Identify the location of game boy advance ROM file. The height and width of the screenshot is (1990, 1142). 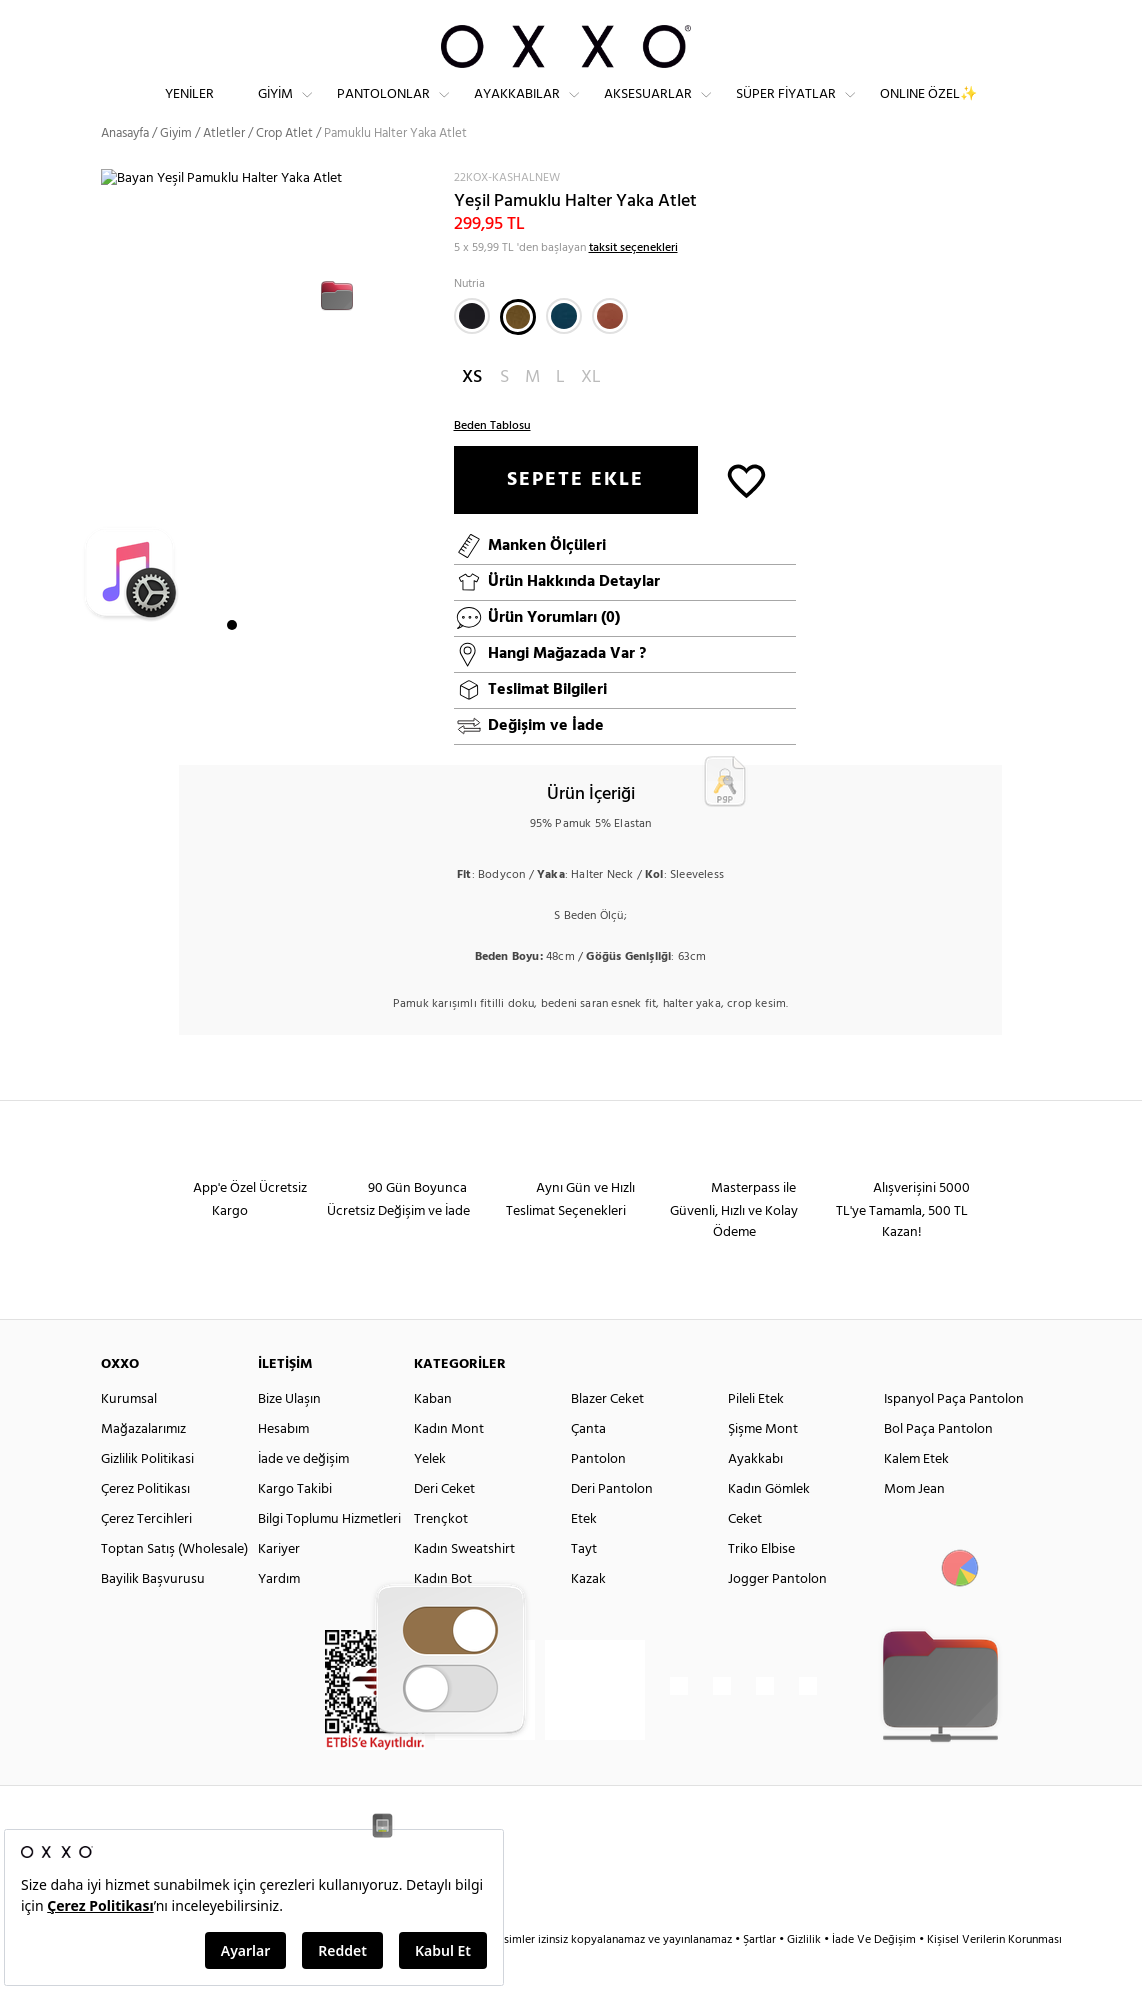
(382, 1825).